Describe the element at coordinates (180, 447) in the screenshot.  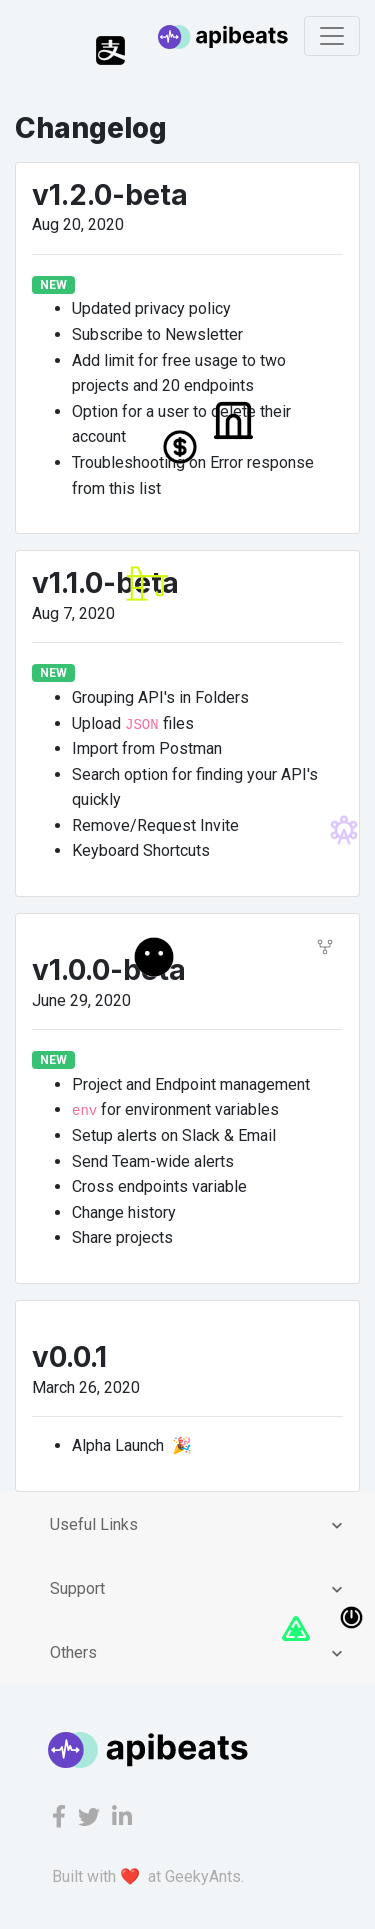
I see `view your account balance` at that location.